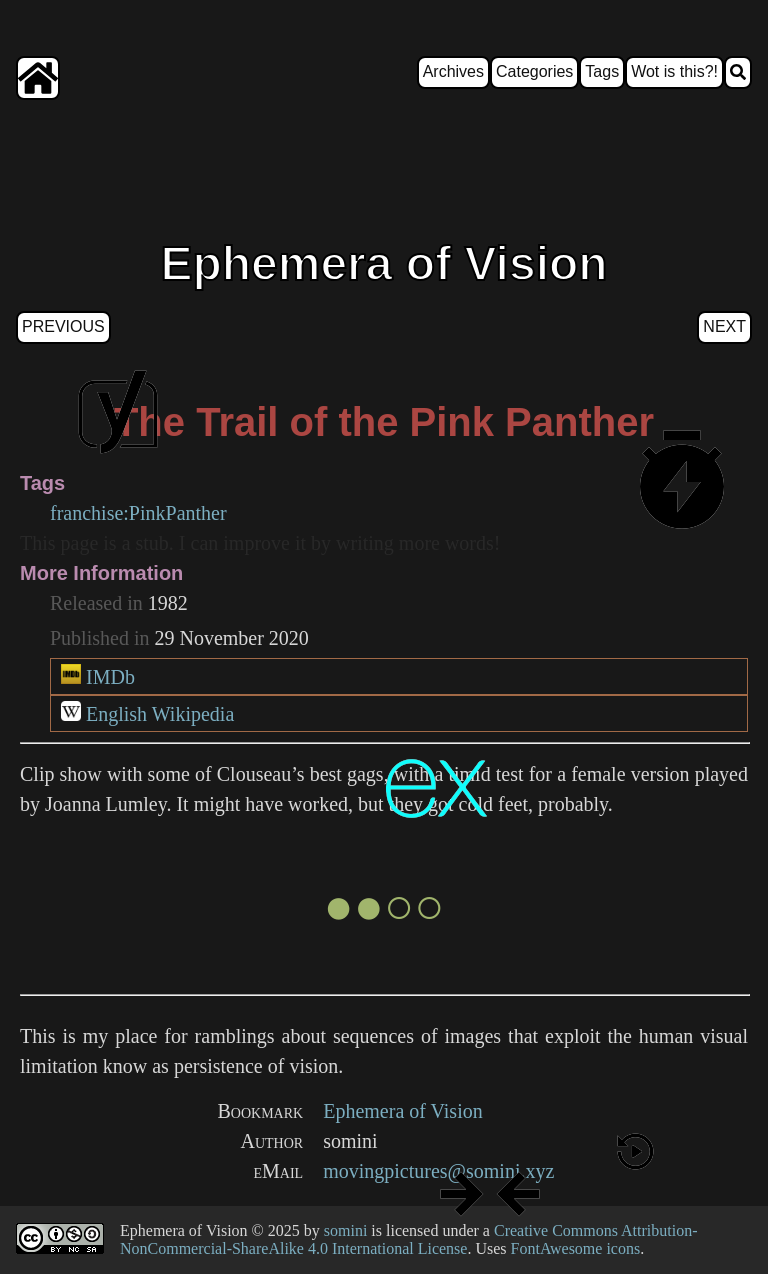 This screenshot has width=768, height=1274. Describe the element at coordinates (682, 482) in the screenshot. I see `start a quick timer or speed countdown` at that location.